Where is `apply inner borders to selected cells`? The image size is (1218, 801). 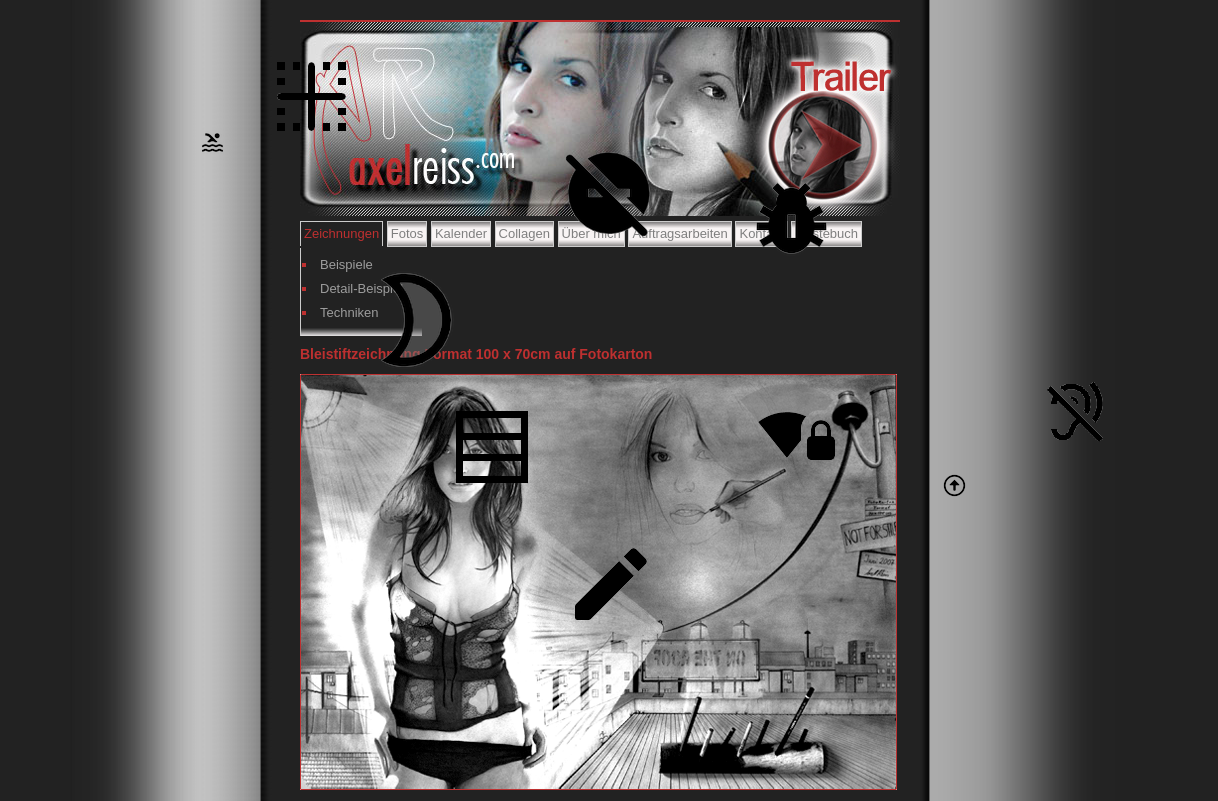
apply inner borders to selected cells is located at coordinates (311, 96).